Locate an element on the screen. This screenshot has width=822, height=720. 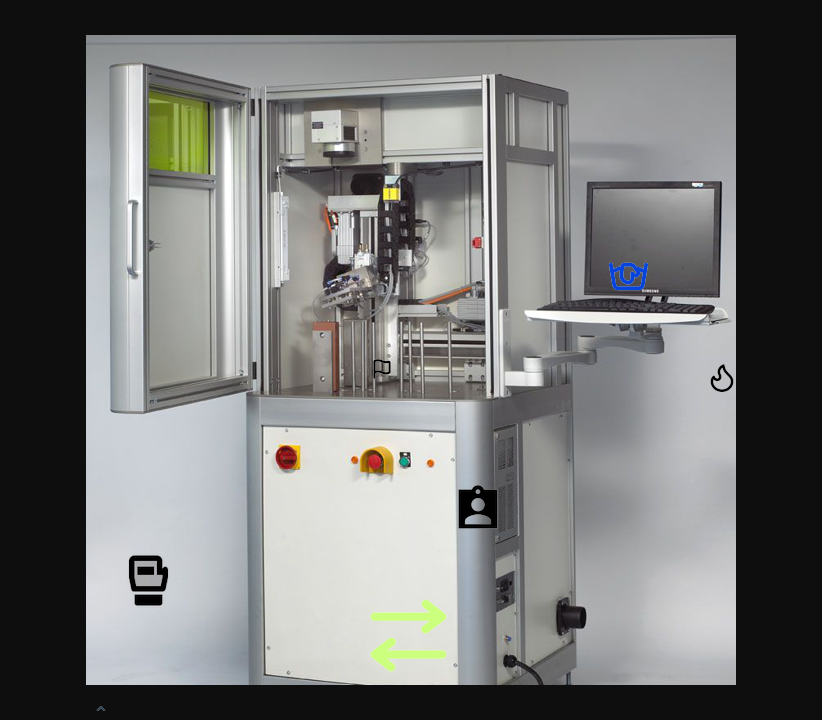
flag or bookmark an item for later is located at coordinates (382, 369).